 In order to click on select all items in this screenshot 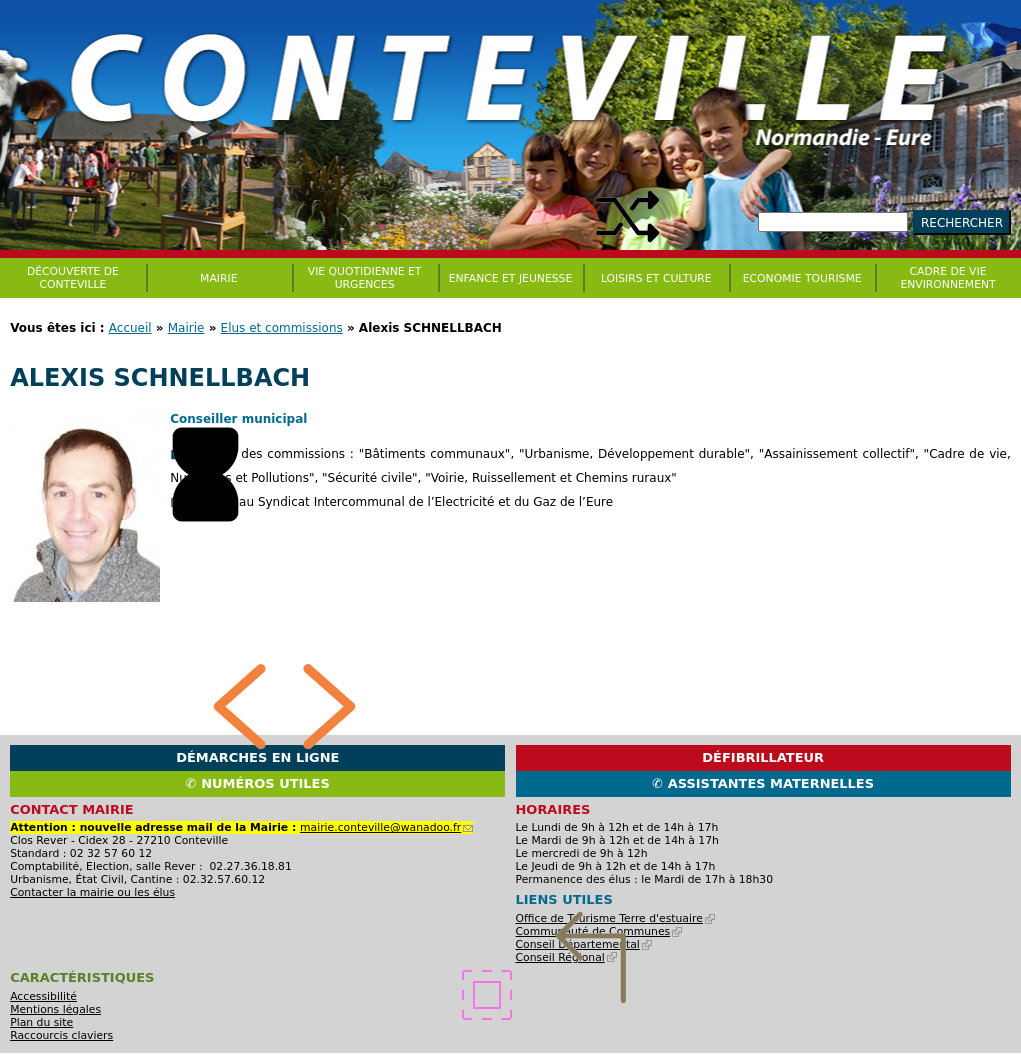, I will do `click(487, 995)`.